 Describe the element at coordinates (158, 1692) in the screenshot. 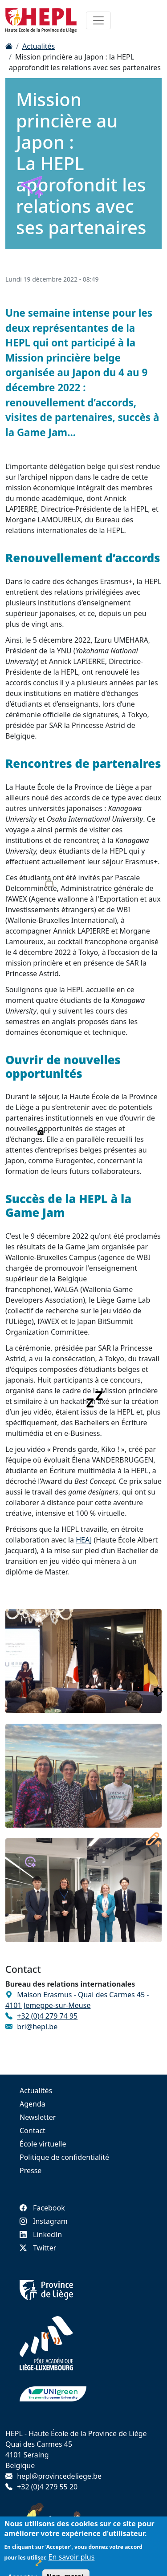

I see `adjust screen brightness level` at that location.